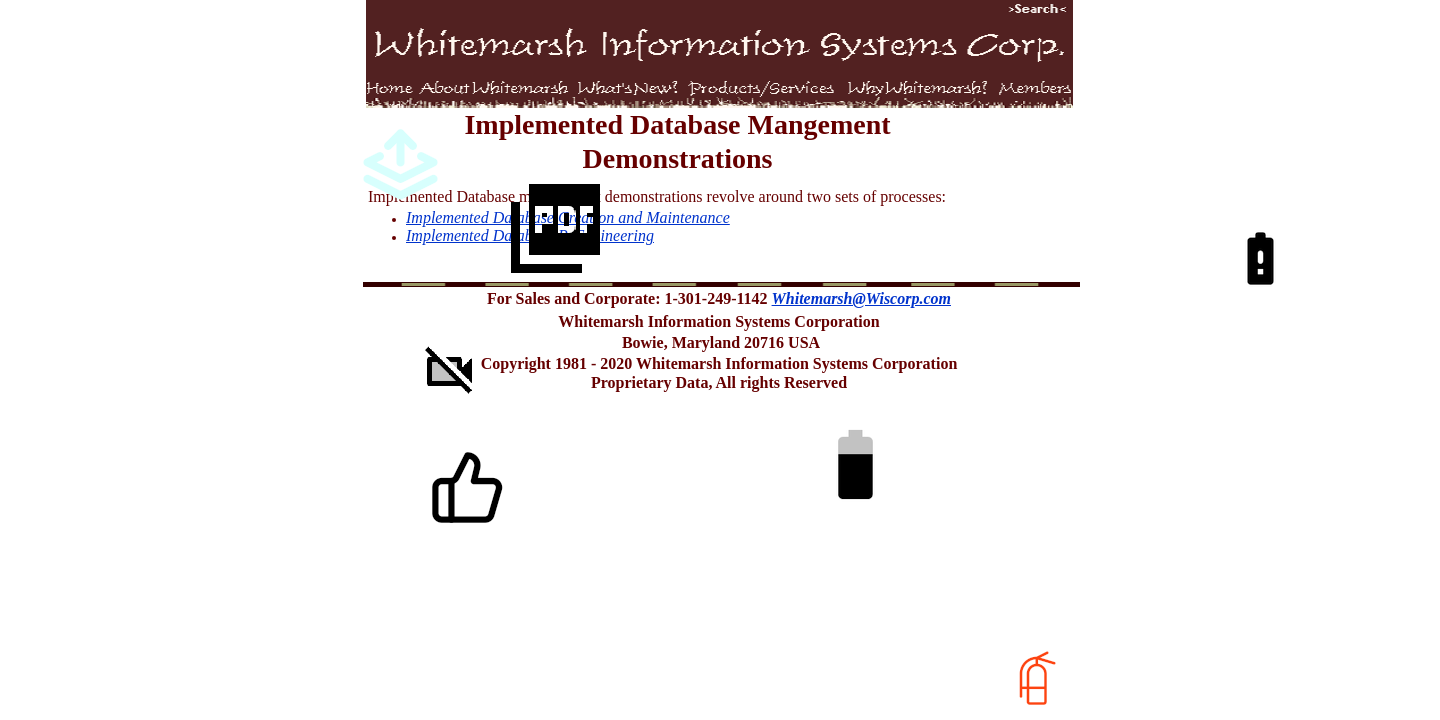 This screenshot has width=1440, height=720. I want to click on turn off camera or video, so click(449, 371).